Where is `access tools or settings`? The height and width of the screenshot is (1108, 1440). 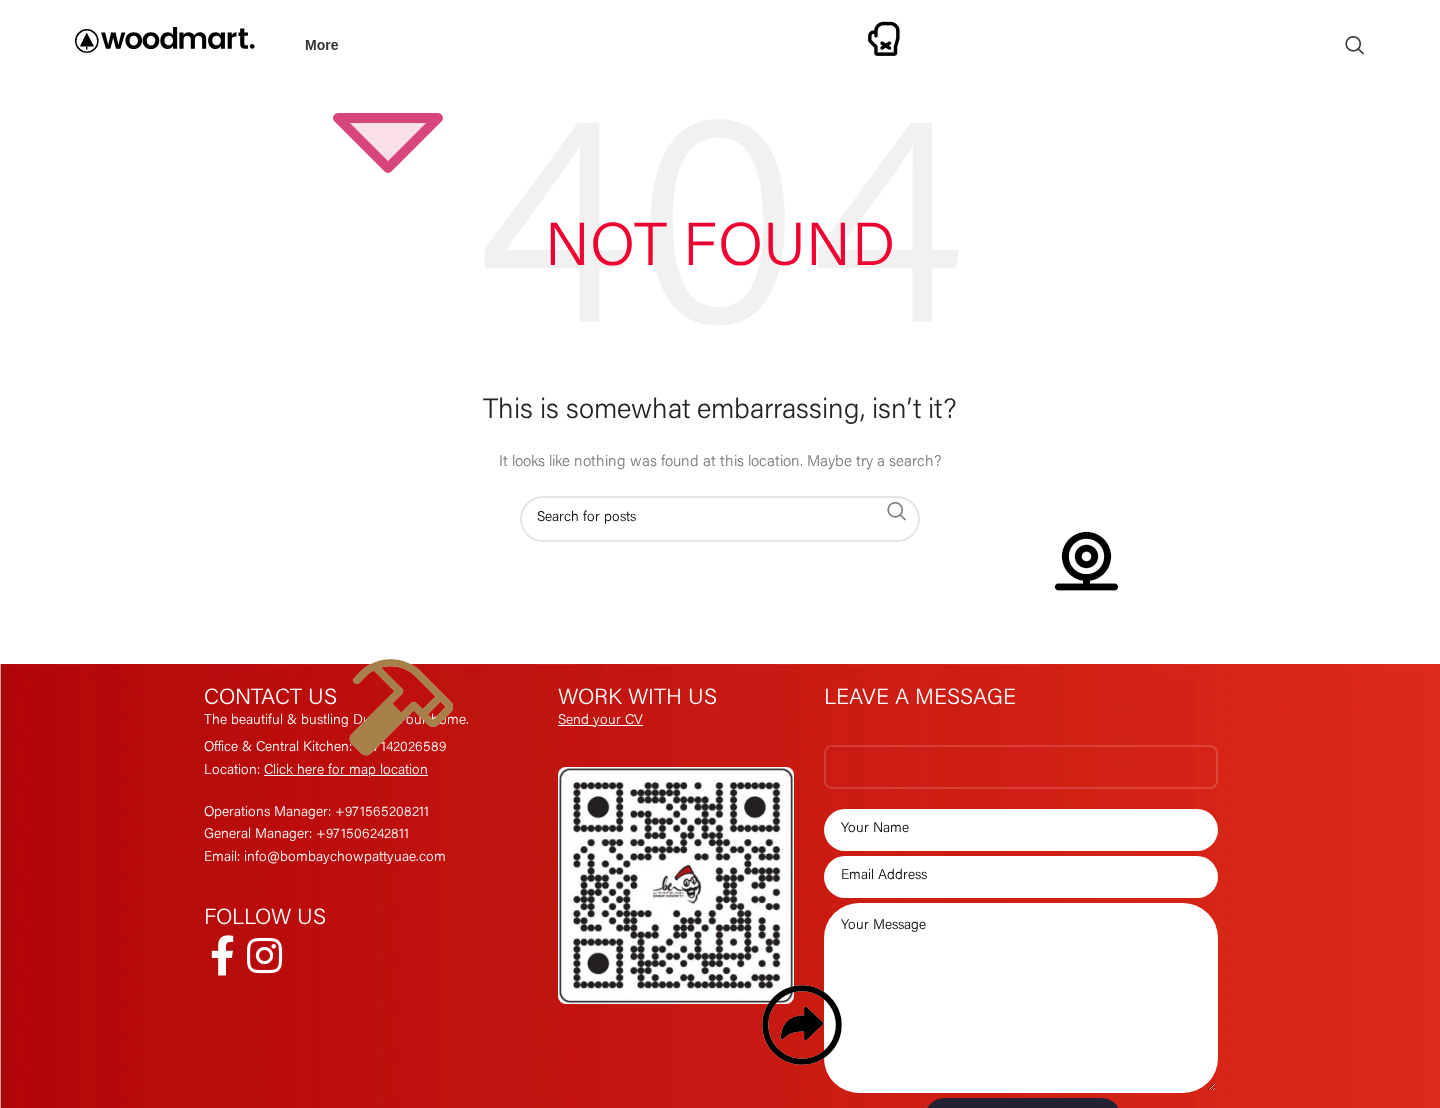 access tools or settings is located at coordinates (396, 709).